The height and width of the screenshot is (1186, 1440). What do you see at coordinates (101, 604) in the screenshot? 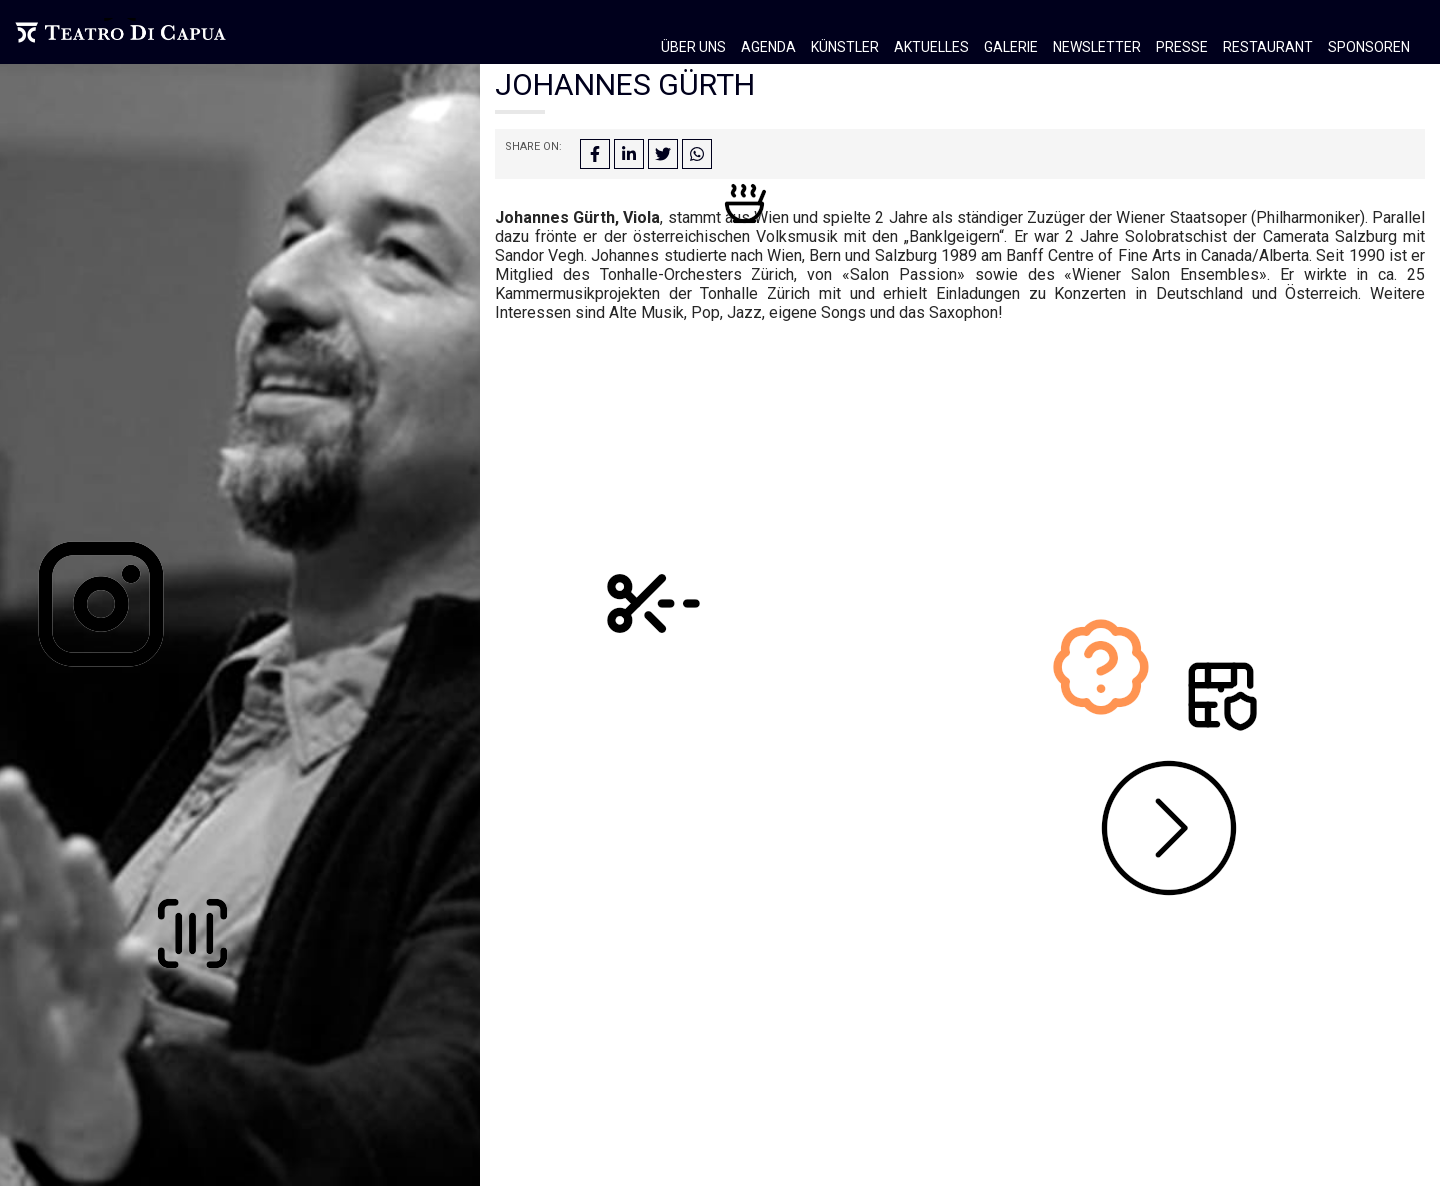
I see `open Instagram app` at bounding box center [101, 604].